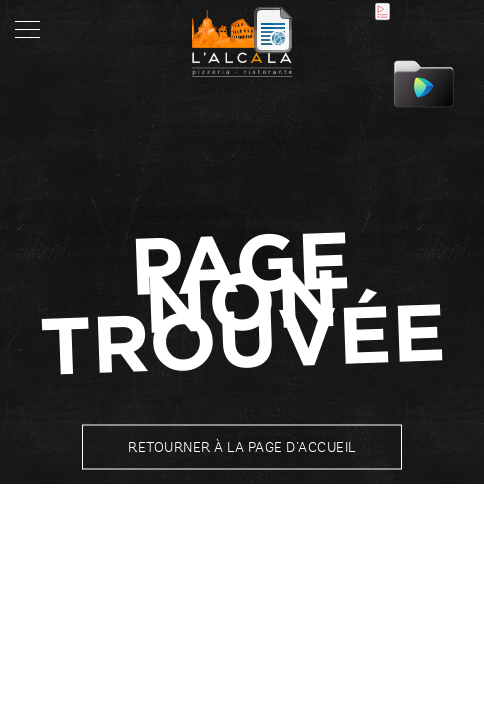 The width and height of the screenshot is (484, 720). What do you see at coordinates (423, 85) in the screenshot?
I see `open JetBrains Space project folder` at bounding box center [423, 85].